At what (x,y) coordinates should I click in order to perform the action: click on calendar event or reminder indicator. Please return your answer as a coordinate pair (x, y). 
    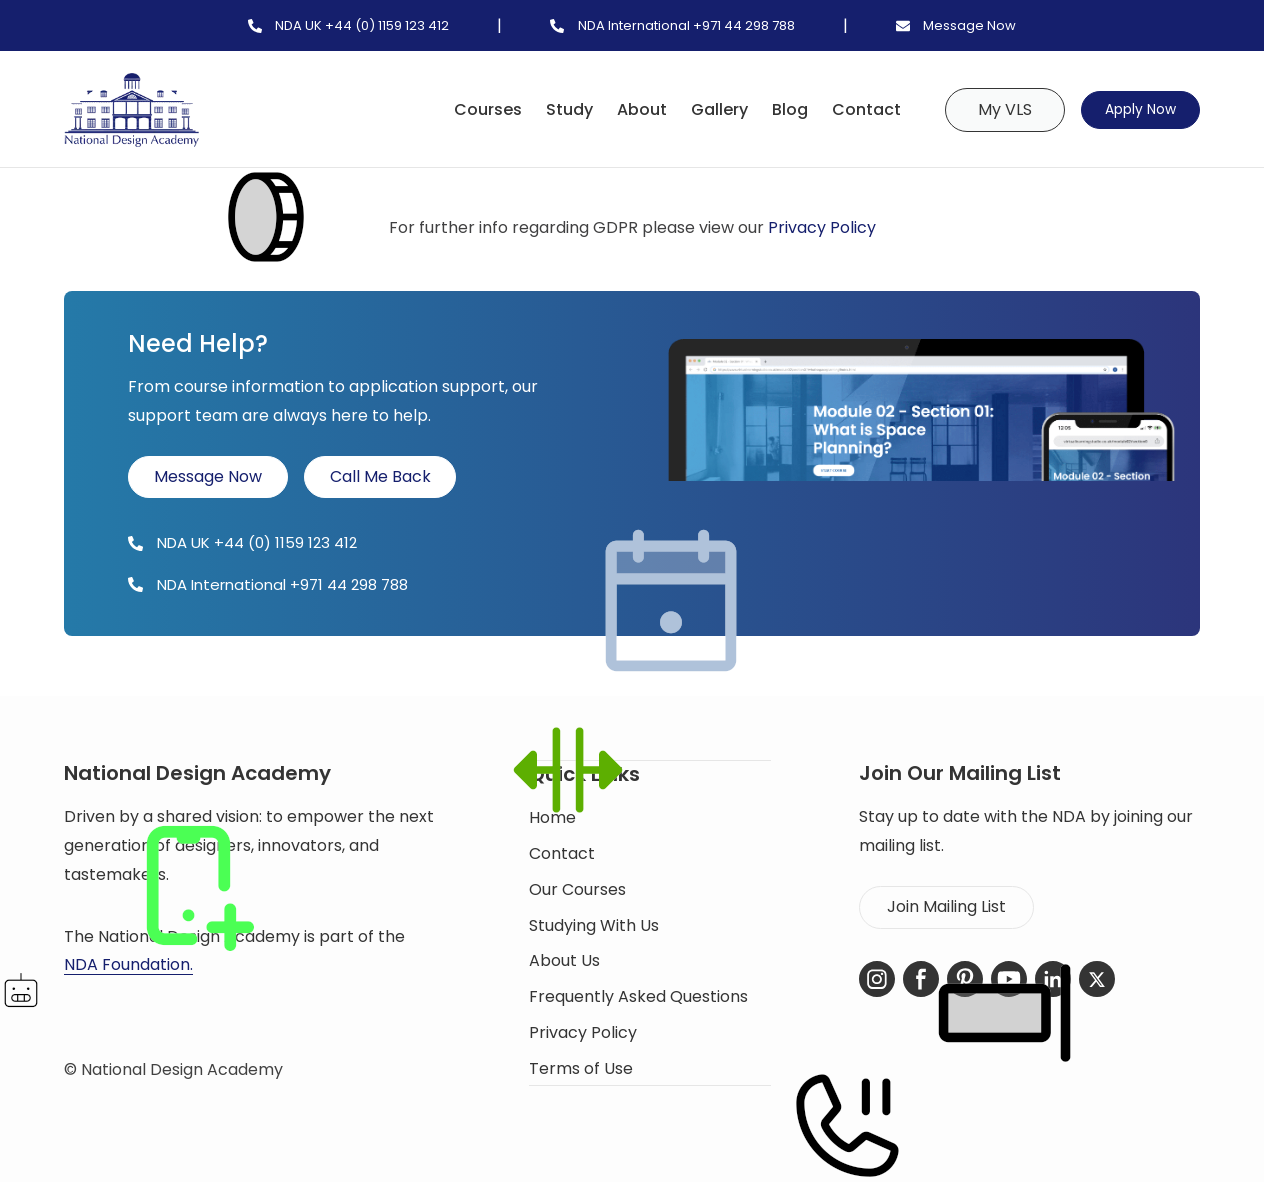
    Looking at the image, I should click on (671, 606).